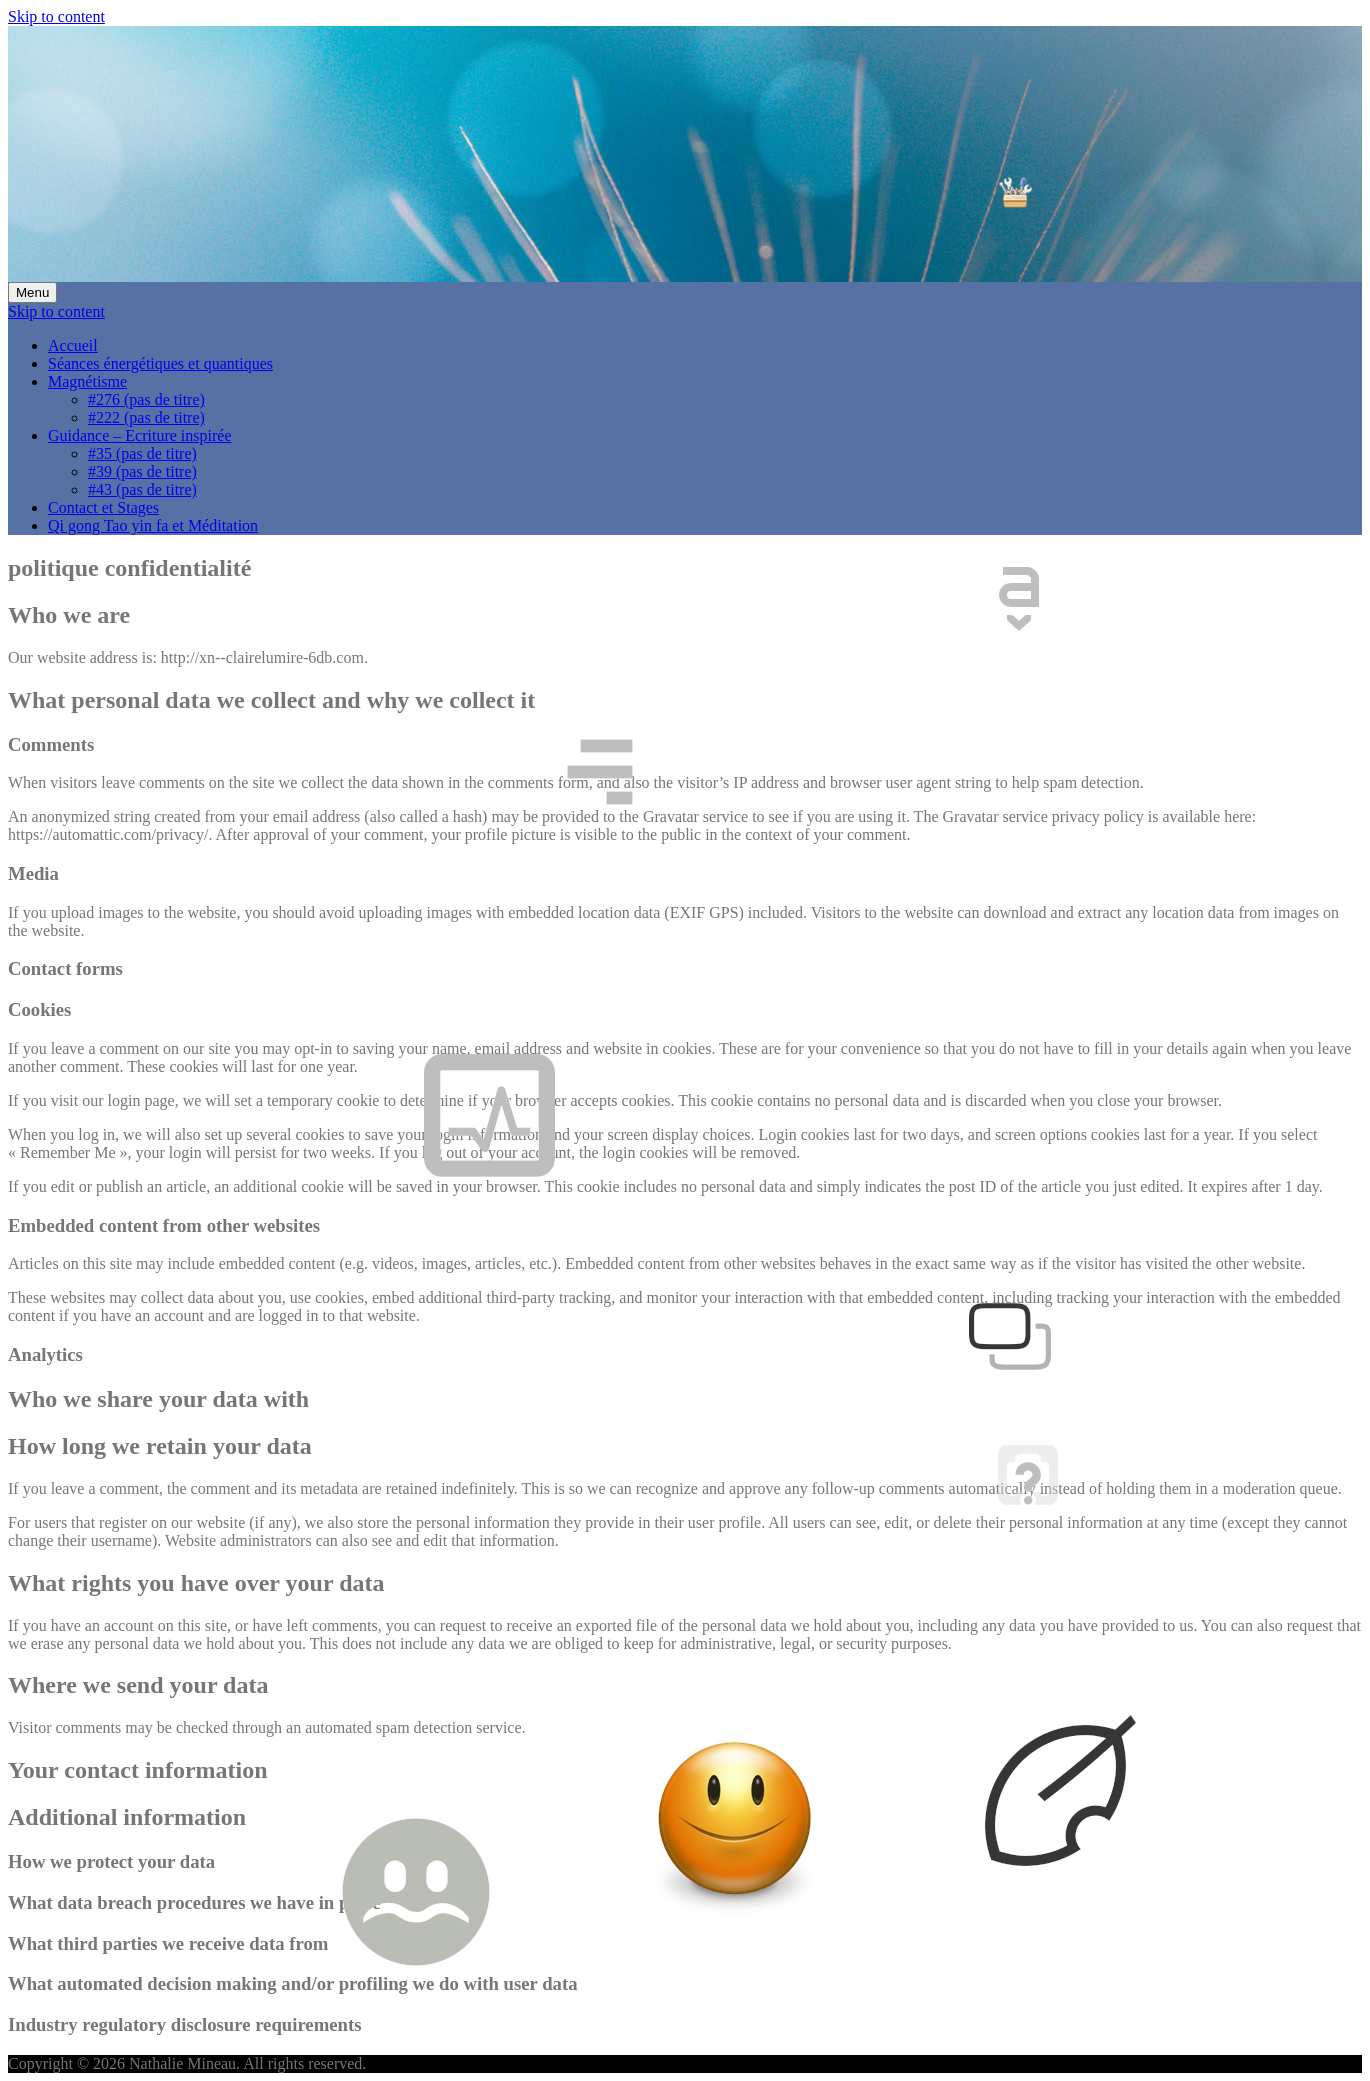  What do you see at coordinates (489, 1119) in the screenshot?
I see `open system monitor to view resource usage` at bounding box center [489, 1119].